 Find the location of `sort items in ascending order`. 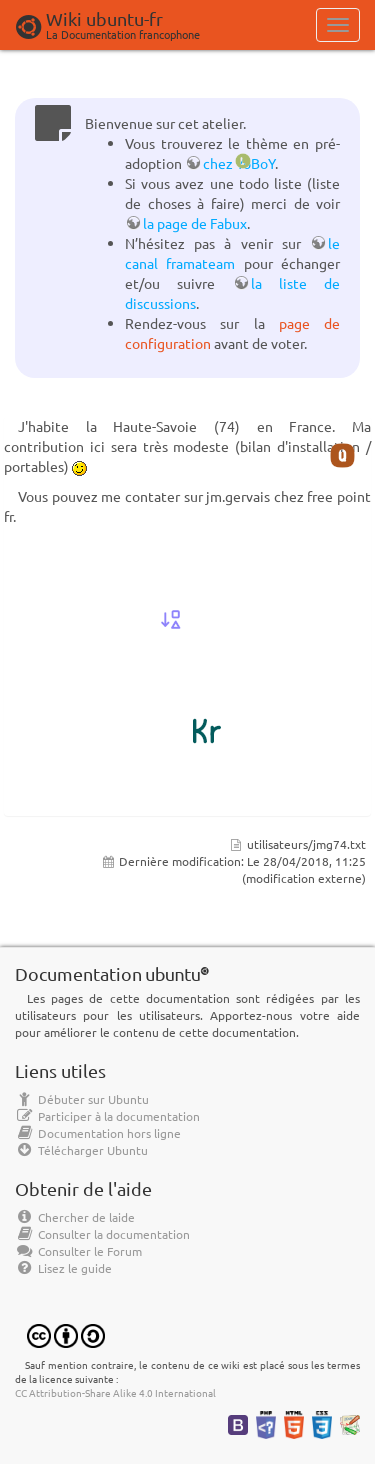

sort items in ascending order is located at coordinates (170, 619).